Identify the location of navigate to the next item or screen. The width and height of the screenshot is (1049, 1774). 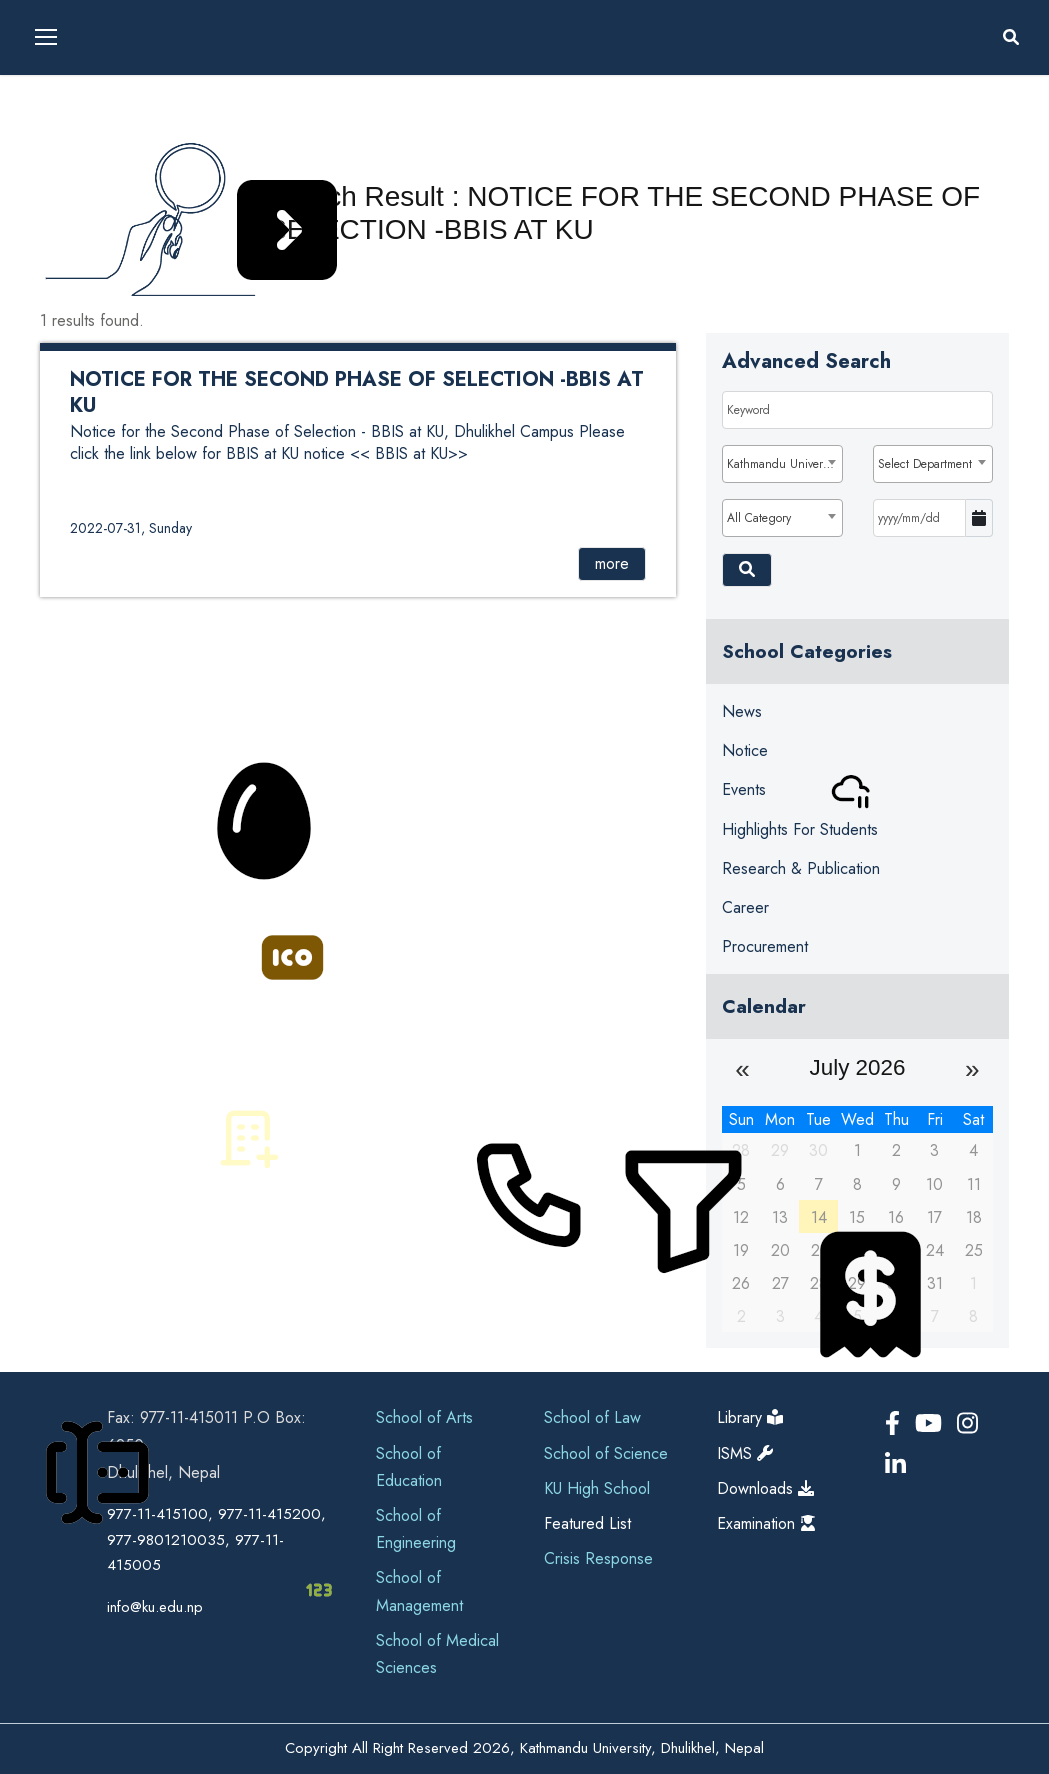
(287, 230).